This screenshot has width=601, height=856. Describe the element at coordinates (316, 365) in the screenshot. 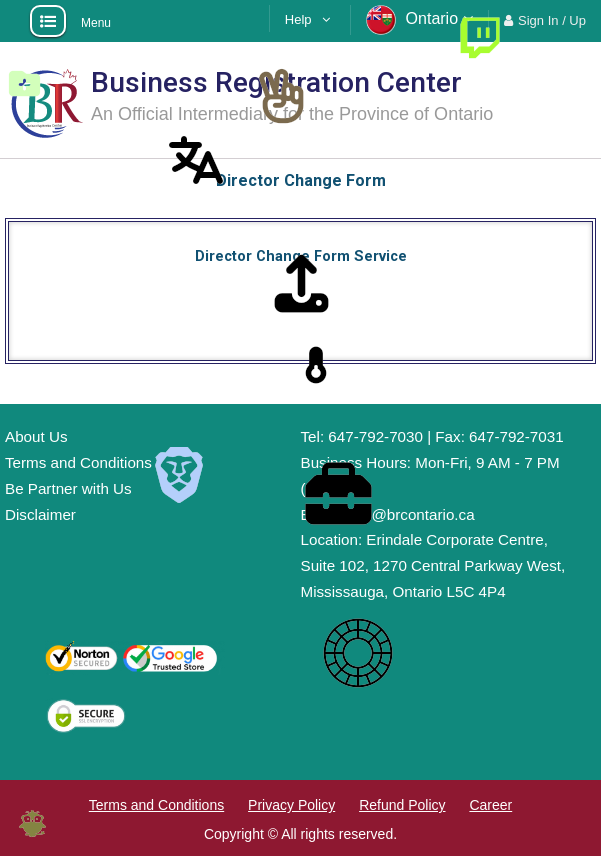

I see `indicates low temperature reading` at that location.